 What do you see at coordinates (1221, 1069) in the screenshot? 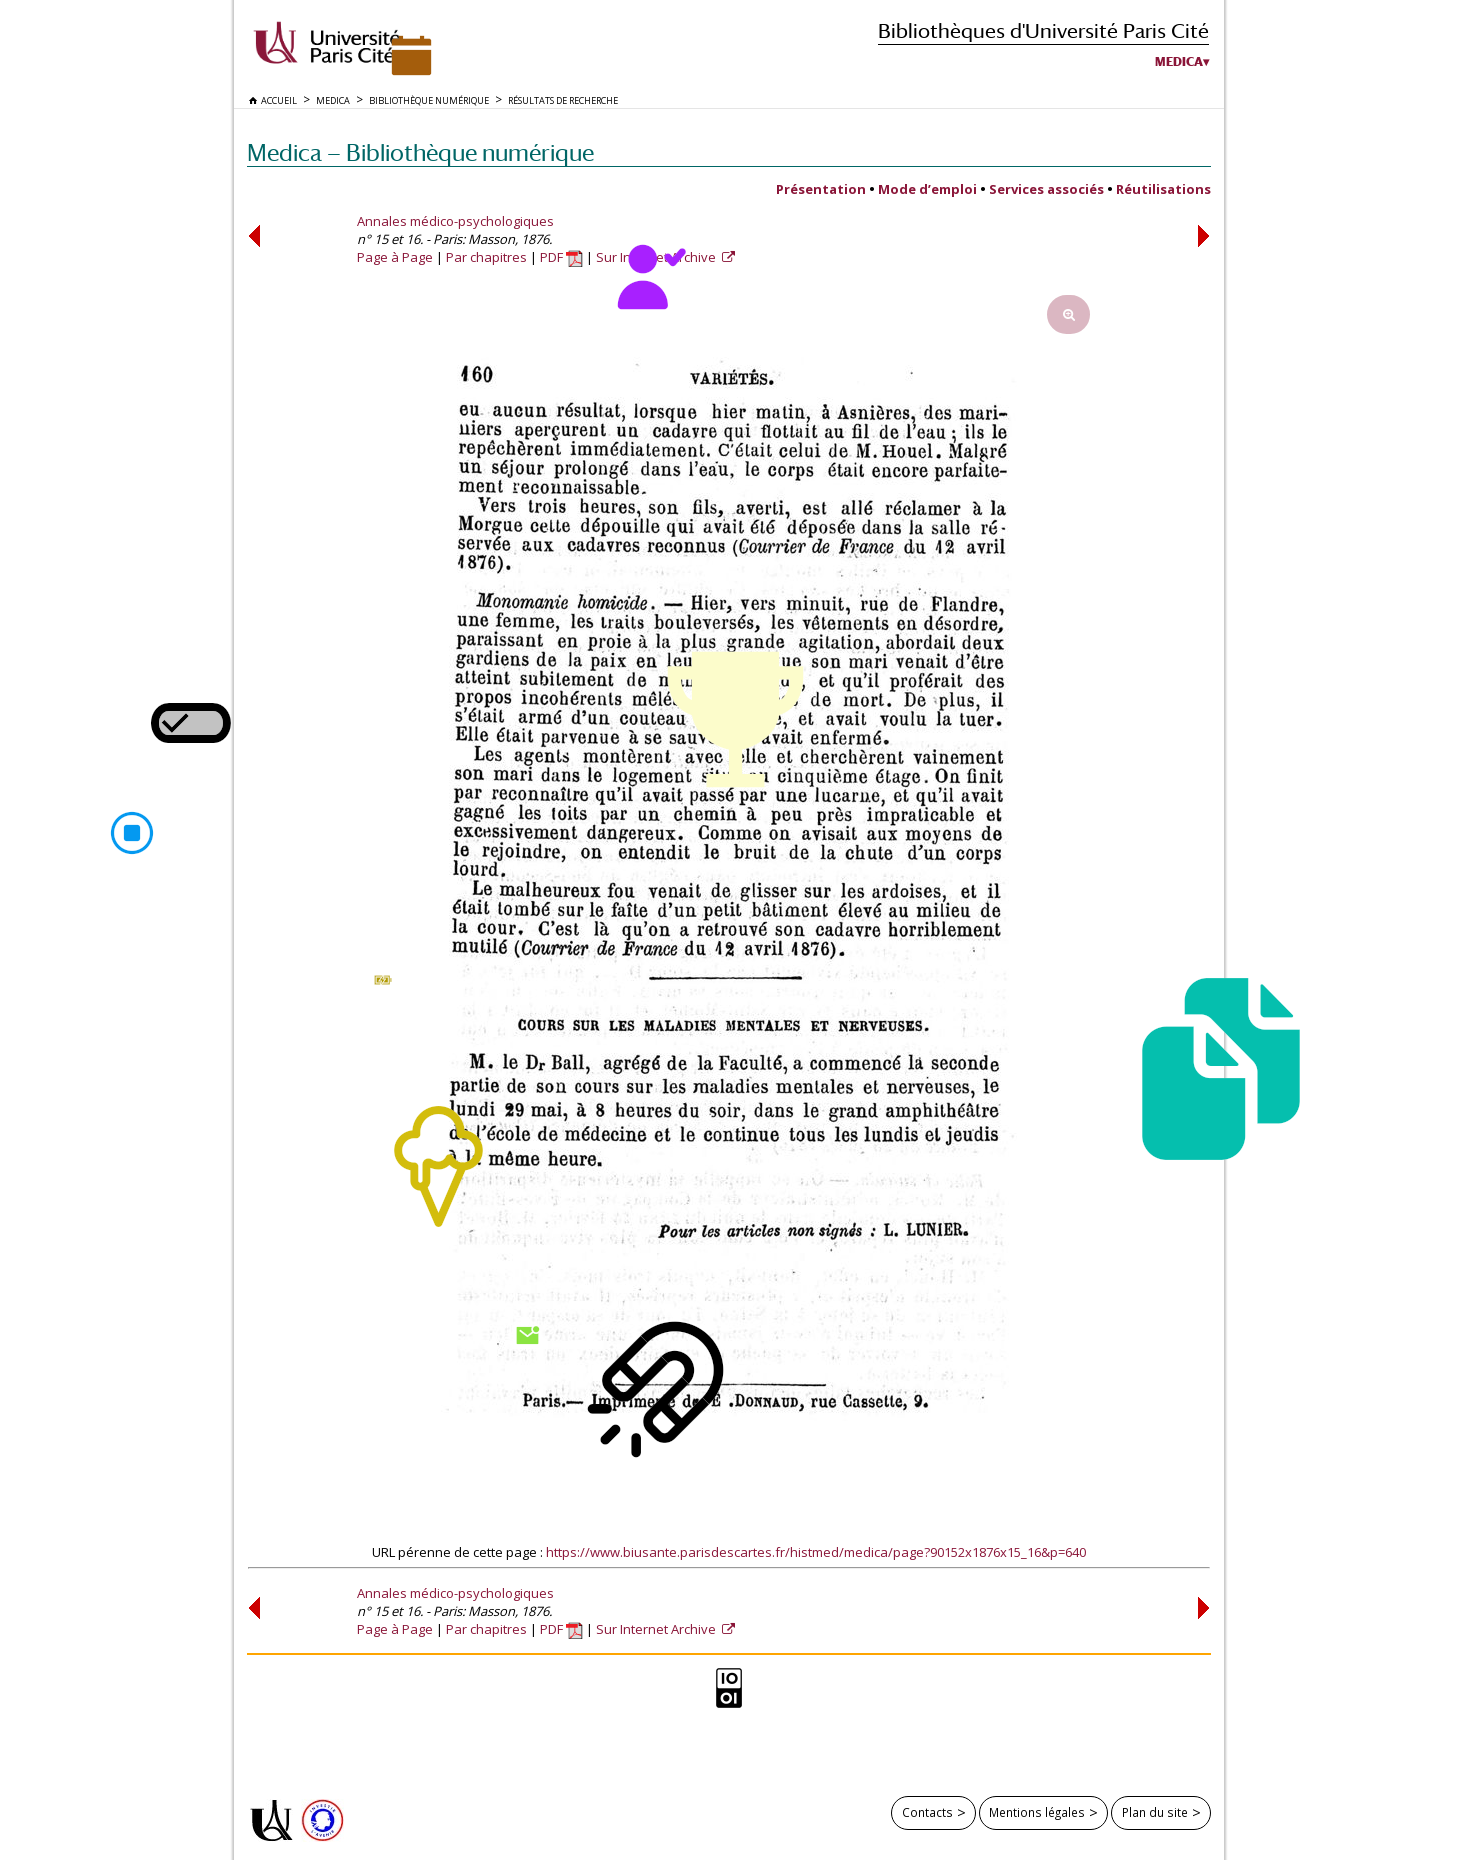
I see `view all documents` at bounding box center [1221, 1069].